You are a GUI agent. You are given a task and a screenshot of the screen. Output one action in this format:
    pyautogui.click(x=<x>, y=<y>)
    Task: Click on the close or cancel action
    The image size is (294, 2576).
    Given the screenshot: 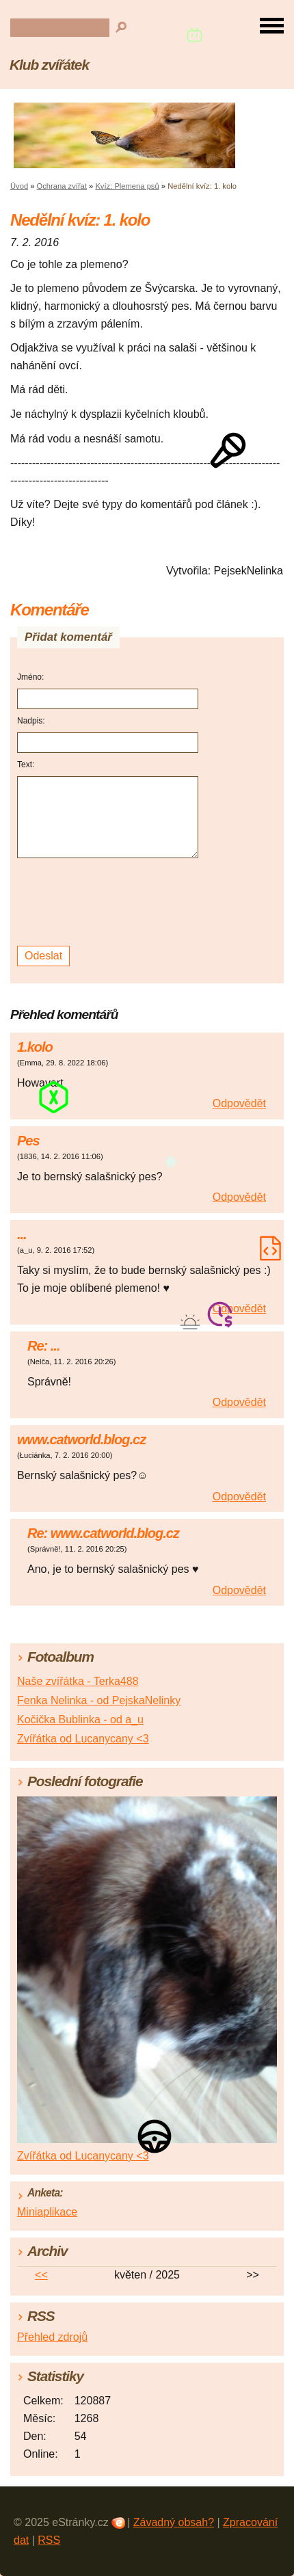 What is the action you would take?
    pyautogui.click(x=53, y=1097)
    